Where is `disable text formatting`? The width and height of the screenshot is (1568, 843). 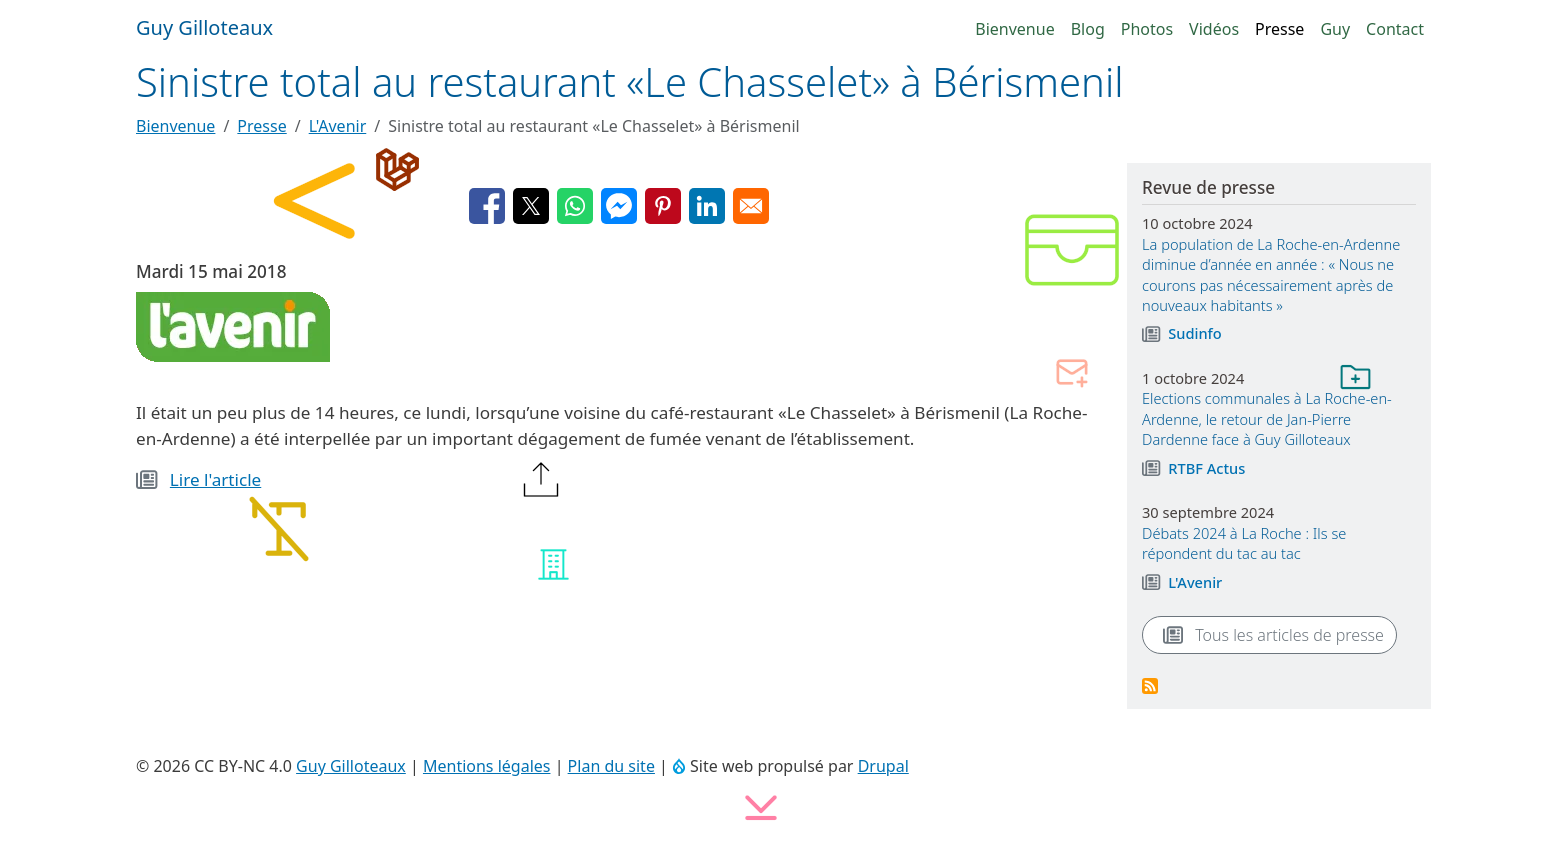 disable text formatting is located at coordinates (279, 529).